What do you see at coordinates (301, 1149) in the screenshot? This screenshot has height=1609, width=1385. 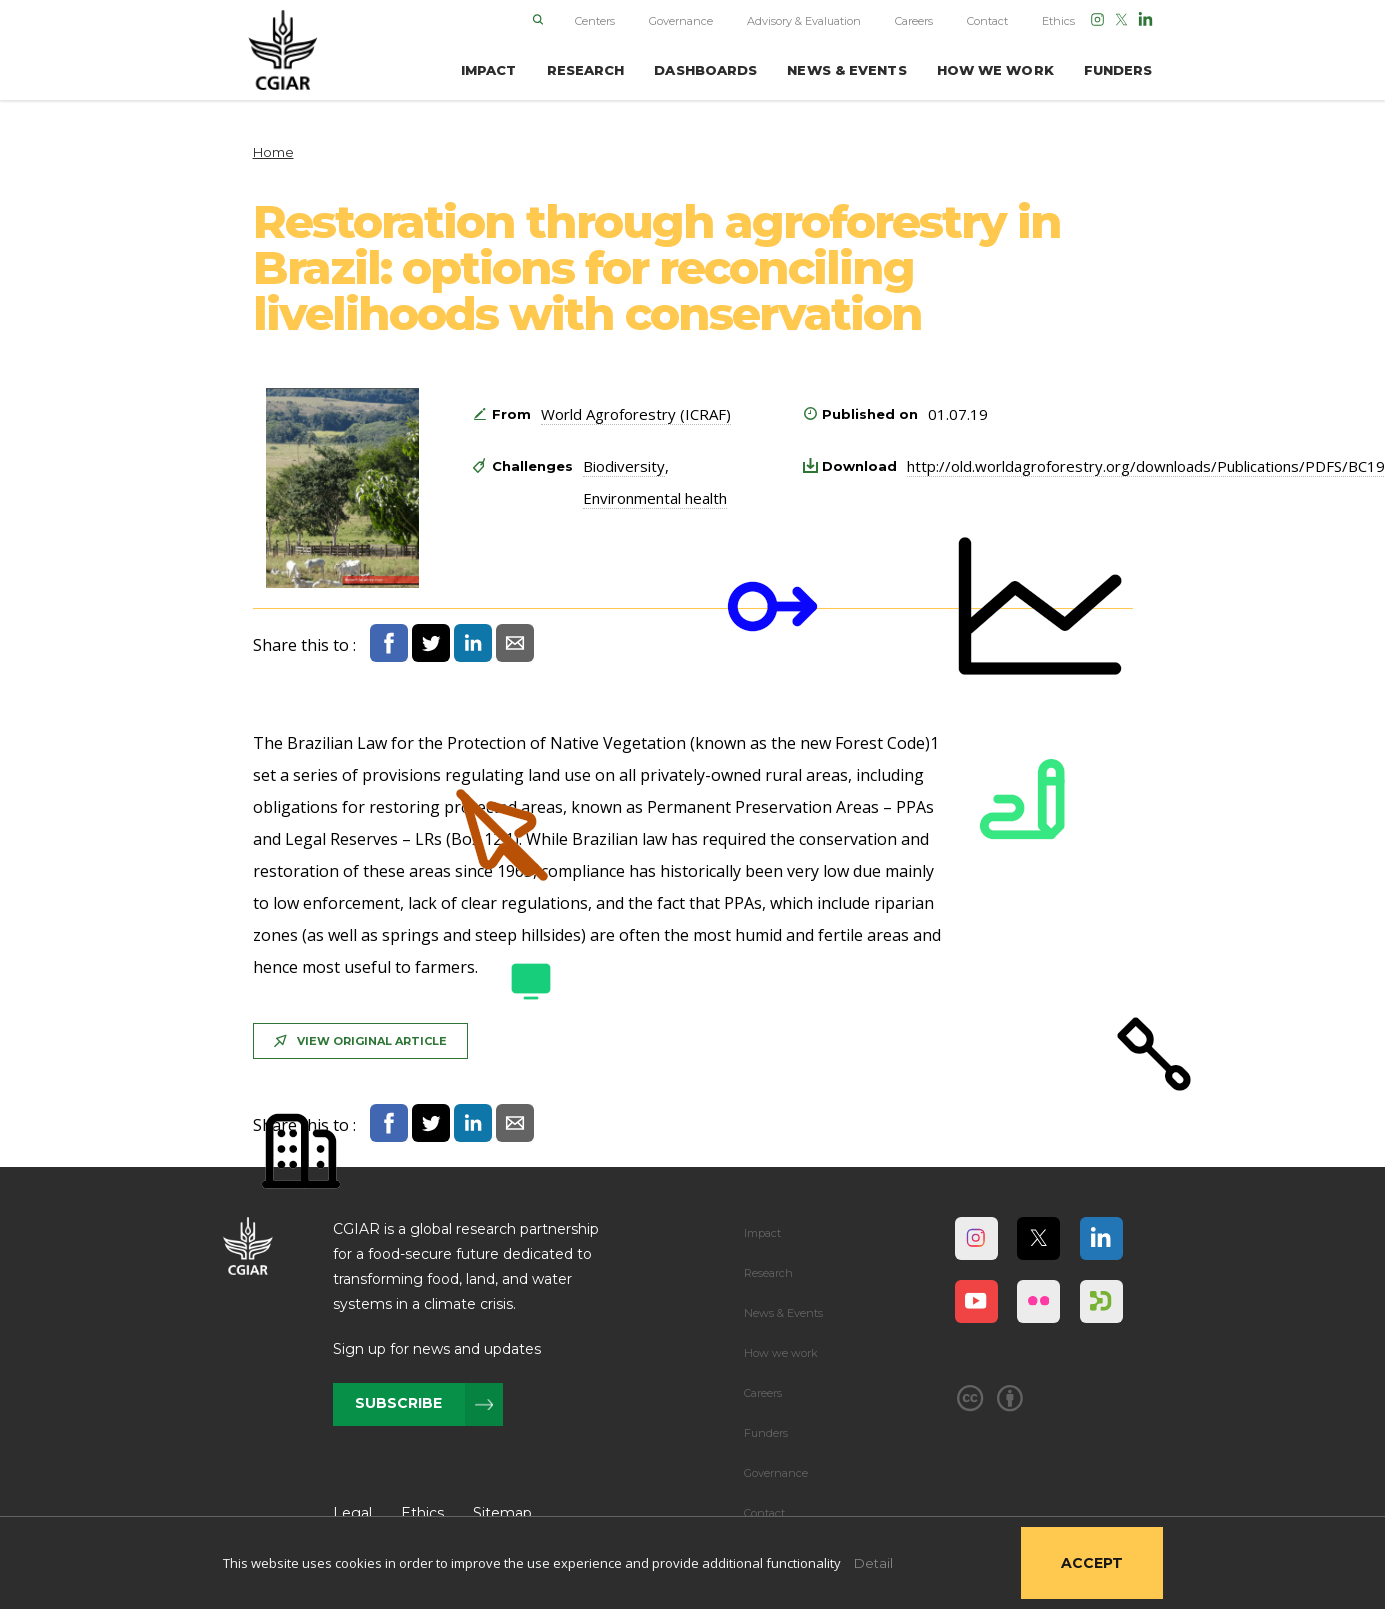 I see `view nearby buildings or properties` at bounding box center [301, 1149].